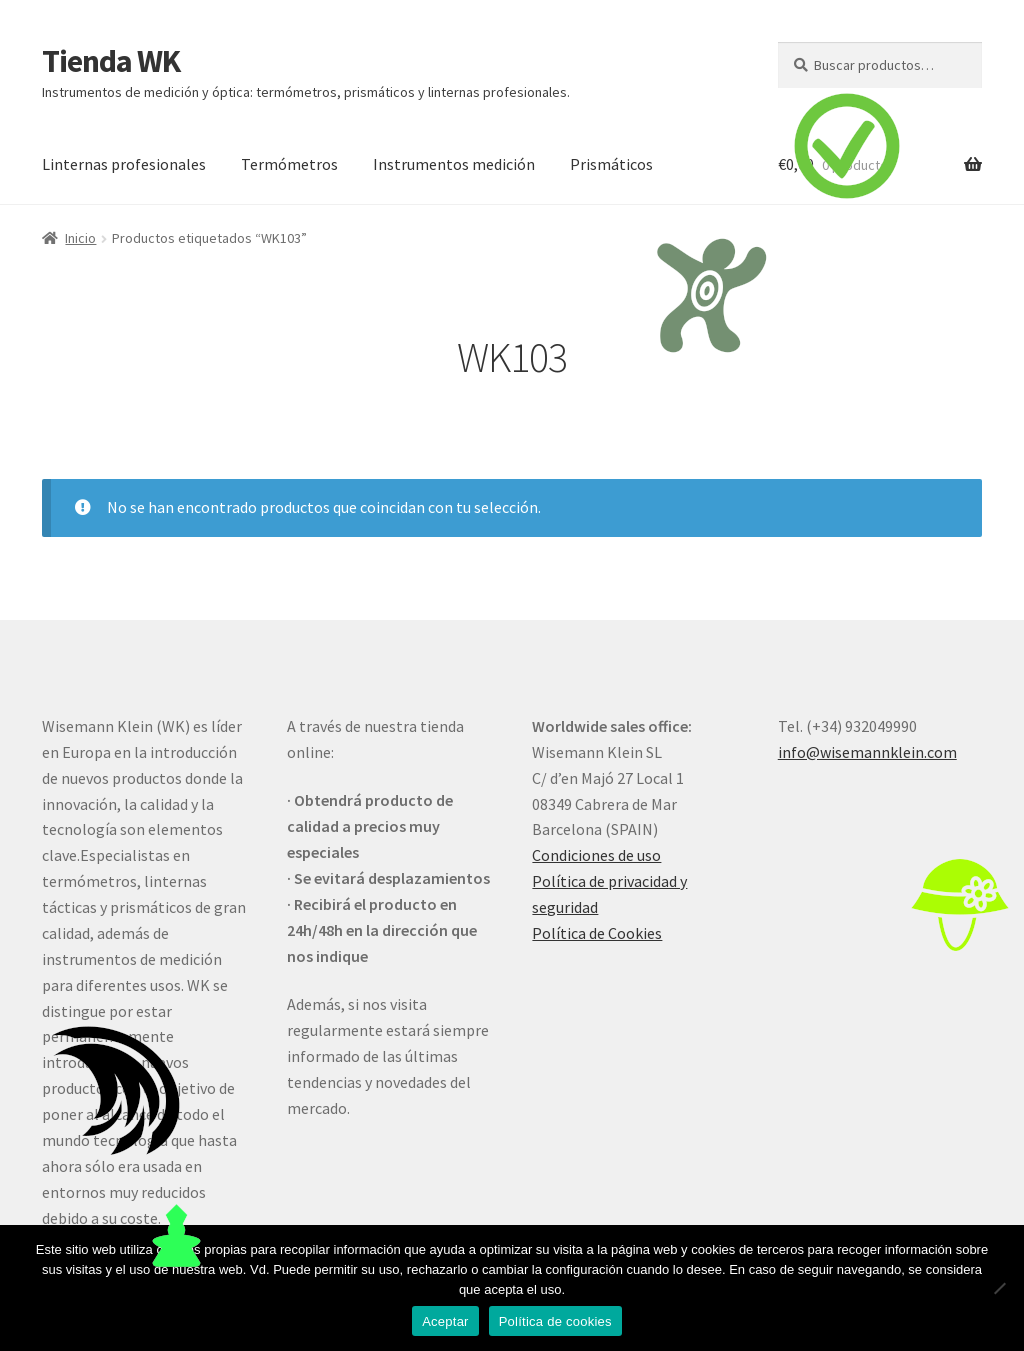 Image resolution: width=1024 pixels, height=1351 pixels. Describe the element at coordinates (115, 1090) in the screenshot. I see `equip claw-type armor or gauntlet` at that location.